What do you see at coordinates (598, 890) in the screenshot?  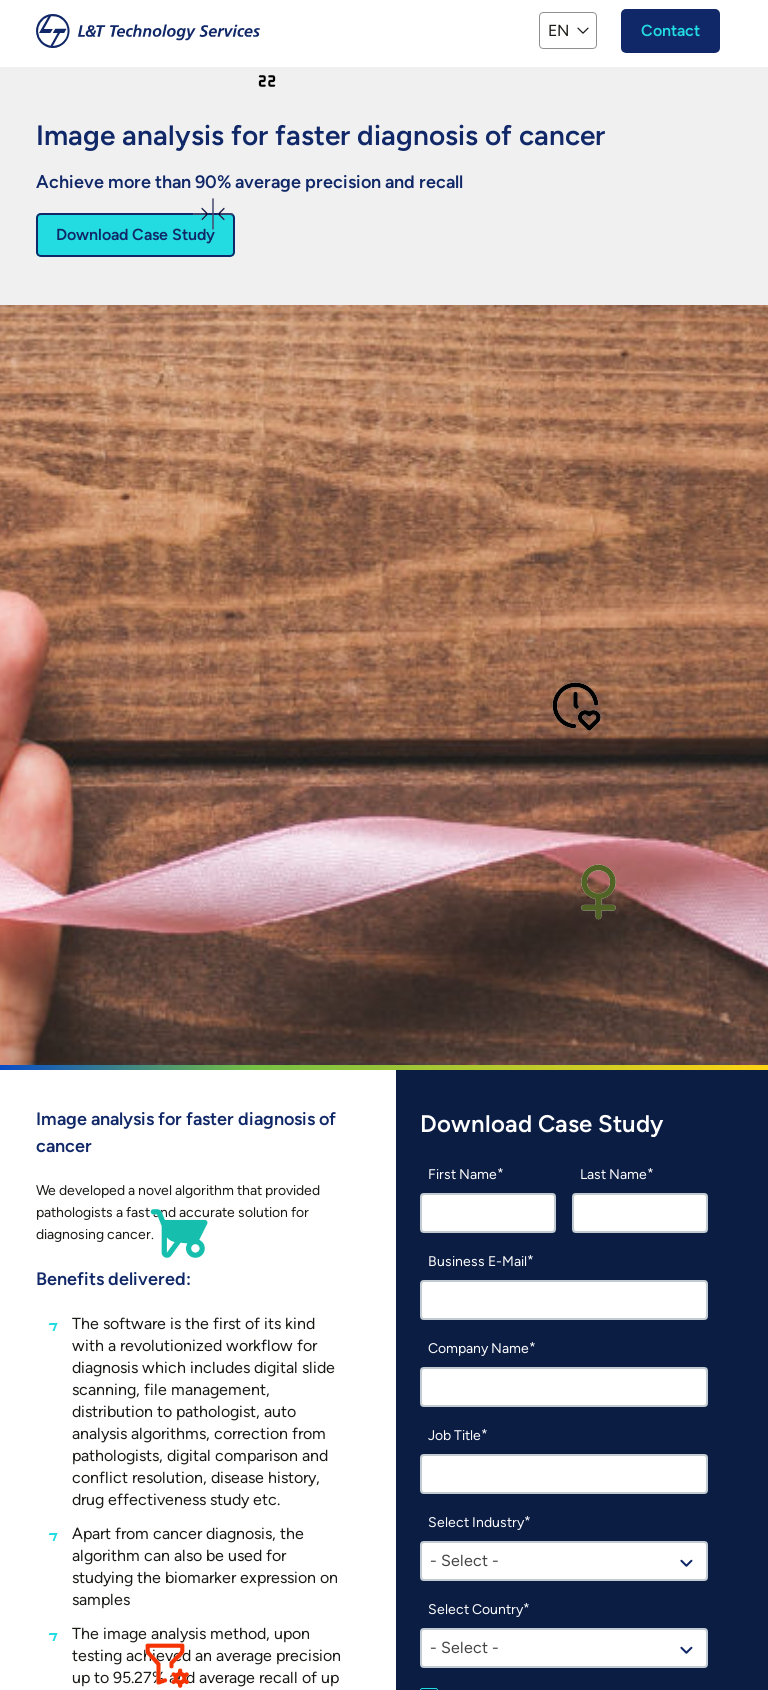 I see `select femme gender identity` at bounding box center [598, 890].